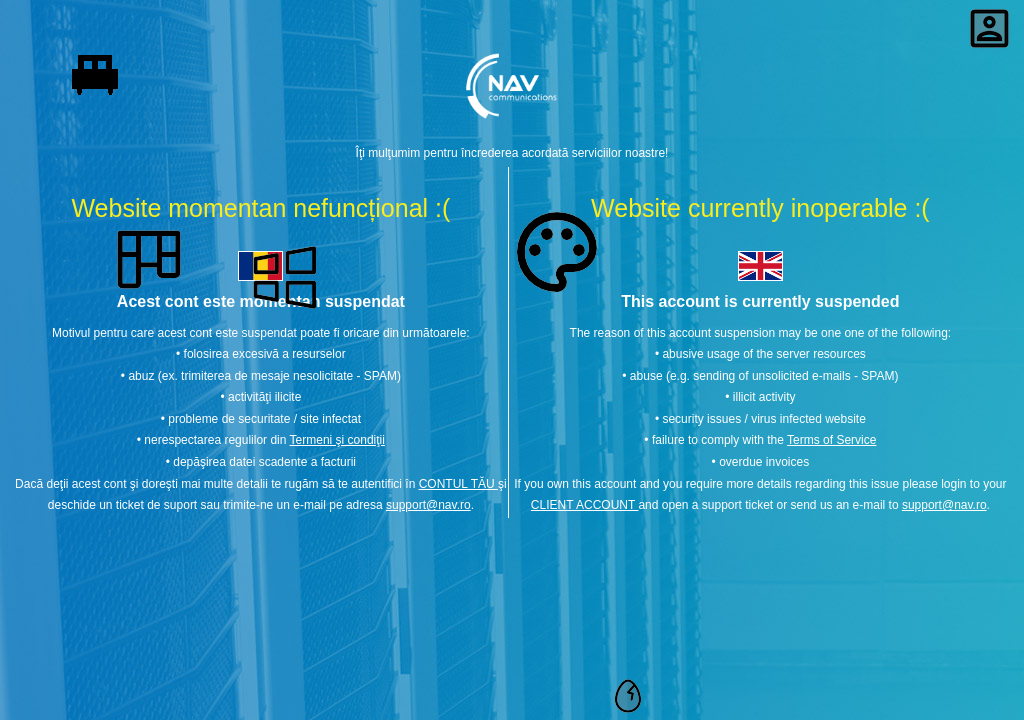 The width and height of the screenshot is (1024, 720). Describe the element at coordinates (989, 28) in the screenshot. I see `switch to portrait orientation mode` at that location.